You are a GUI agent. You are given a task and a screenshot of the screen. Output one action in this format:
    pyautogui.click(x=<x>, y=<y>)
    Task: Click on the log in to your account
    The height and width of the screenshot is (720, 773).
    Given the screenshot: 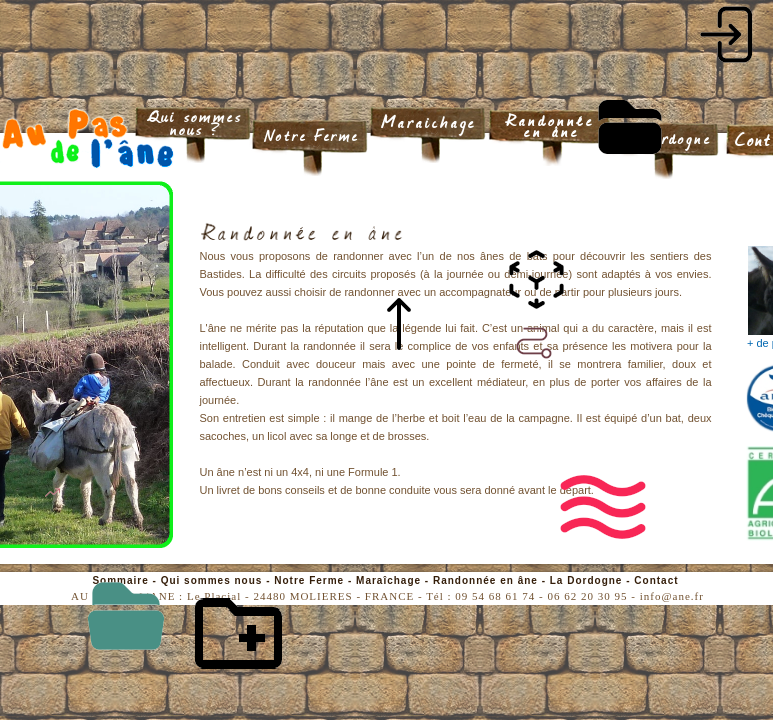 What is the action you would take?
    pyautogui.click(x=730, y=34)
    